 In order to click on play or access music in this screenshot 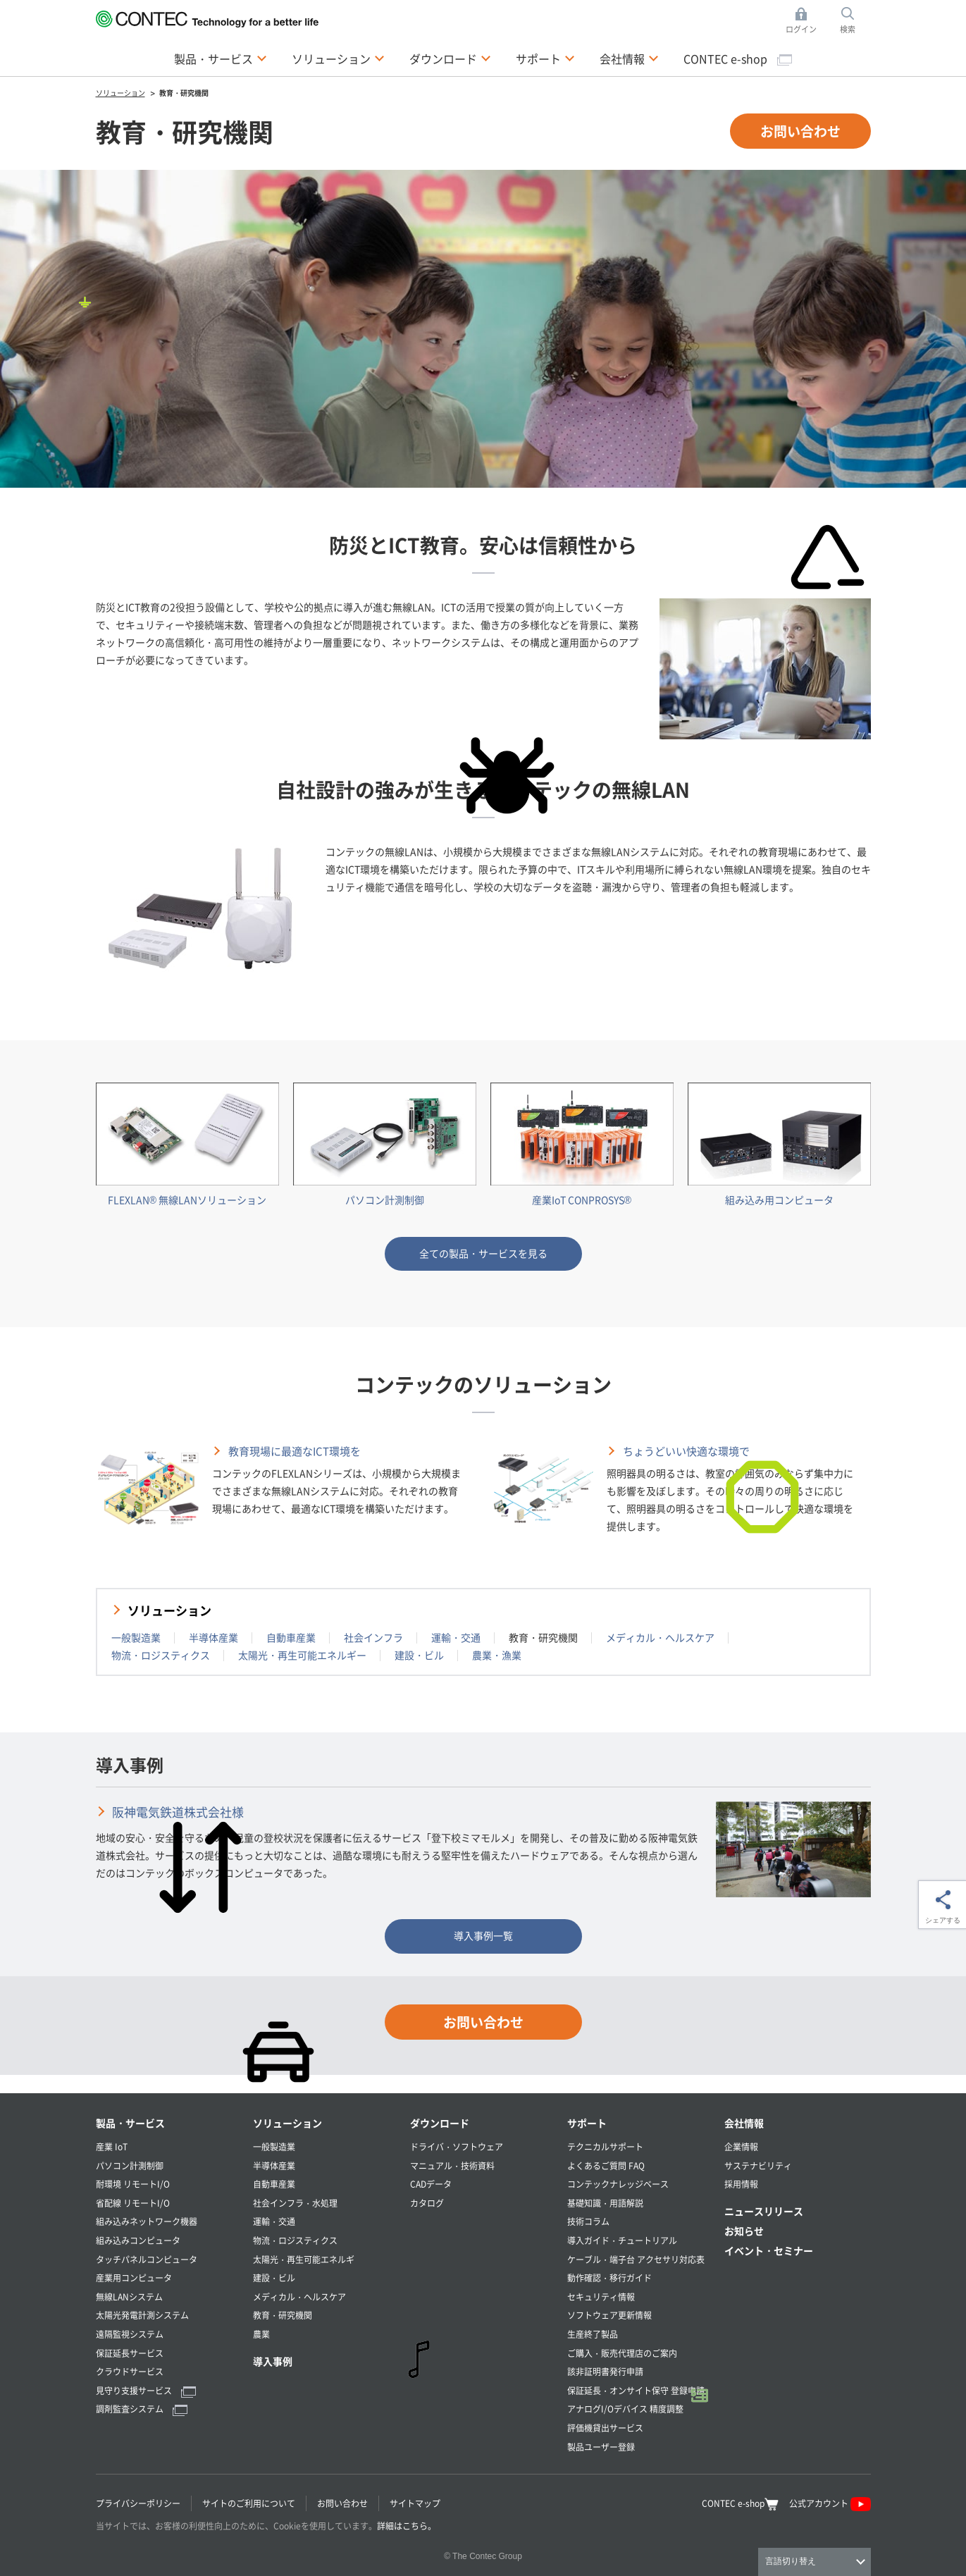, I will do `click(419, 2359)`.